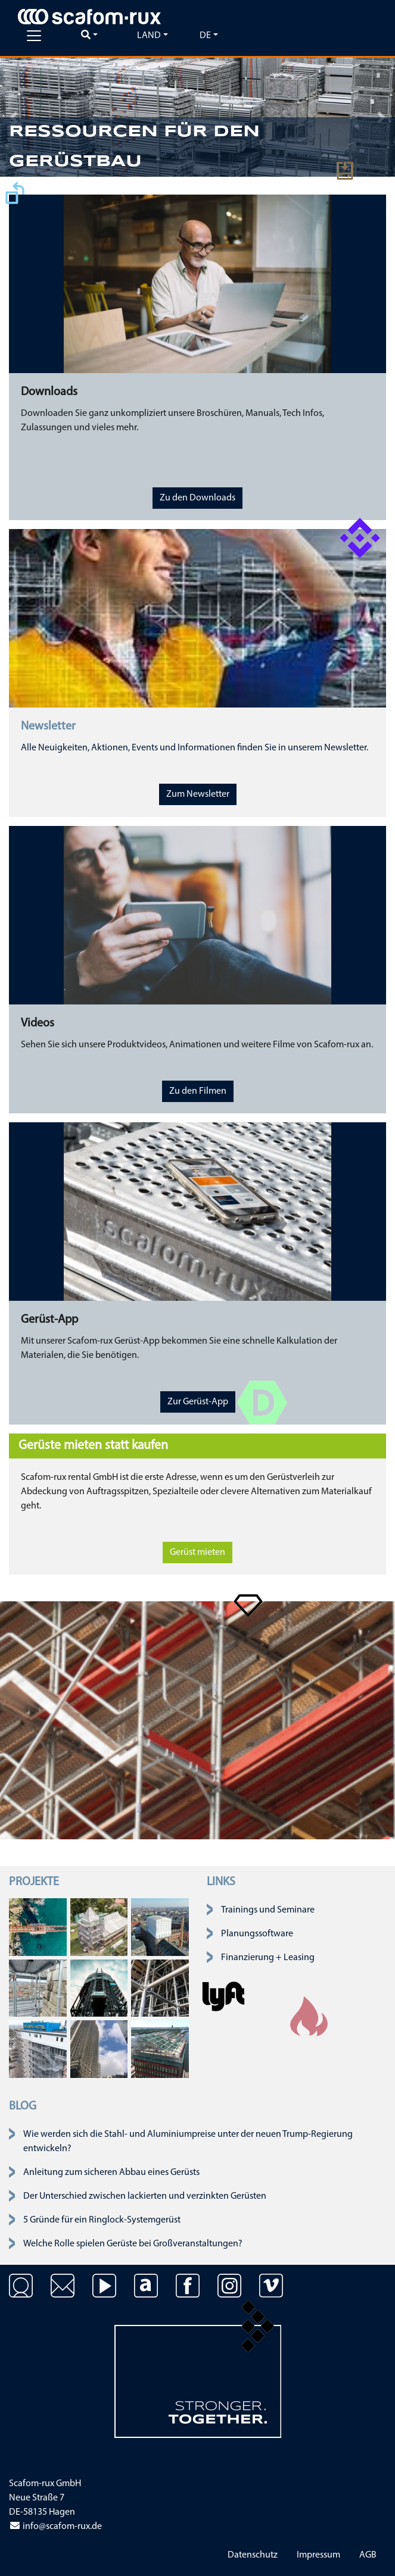  I want to click on indicates VIP or premium membership status, so click(248, 1605).